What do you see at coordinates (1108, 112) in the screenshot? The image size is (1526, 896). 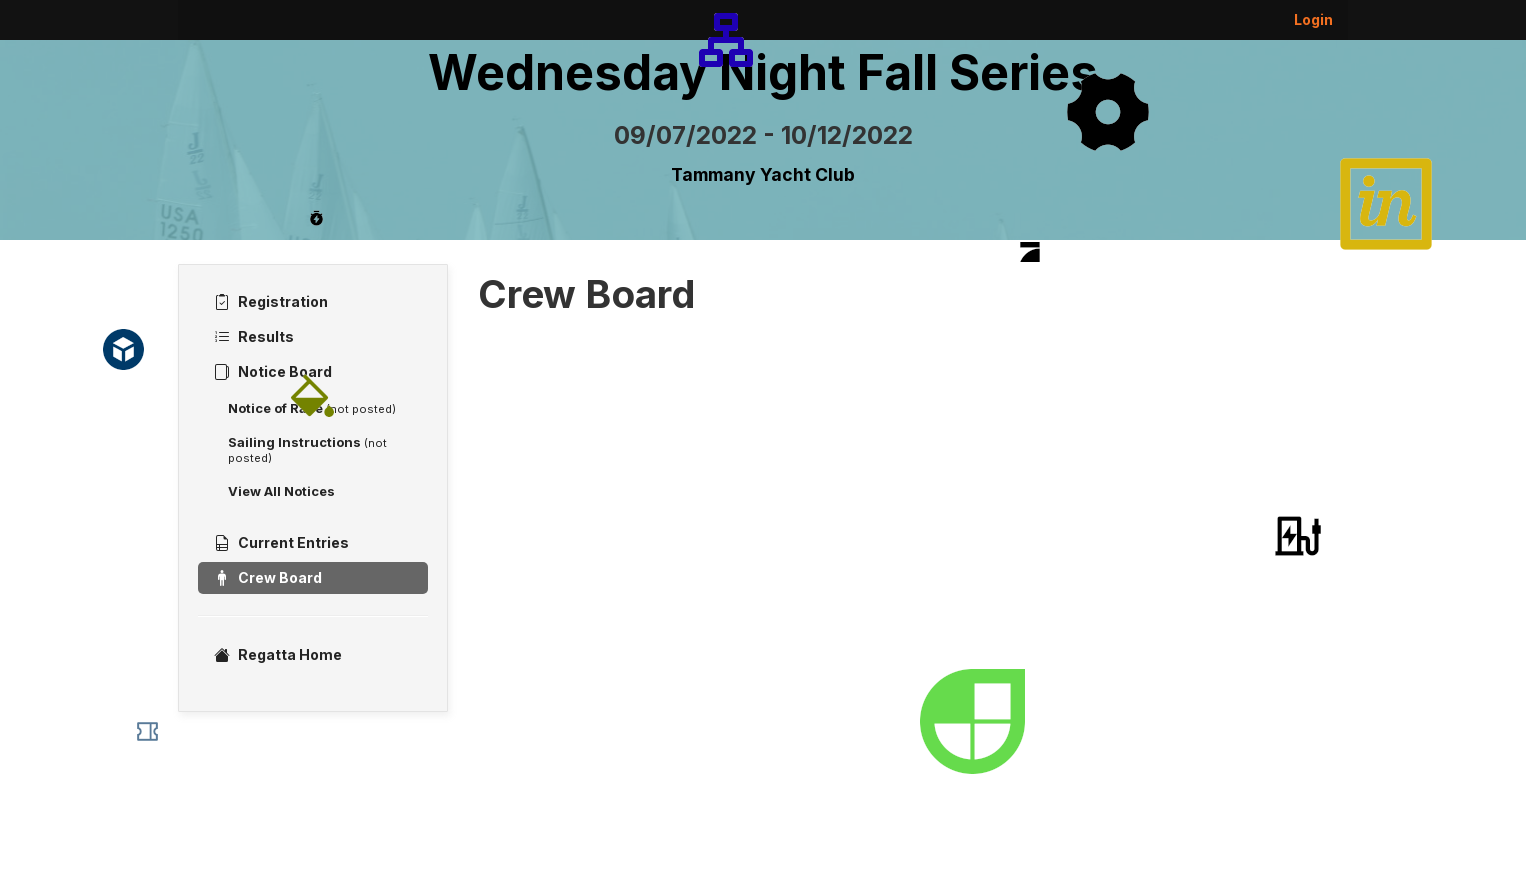 I see `open settings menu` at bounding box center [1108, 112].